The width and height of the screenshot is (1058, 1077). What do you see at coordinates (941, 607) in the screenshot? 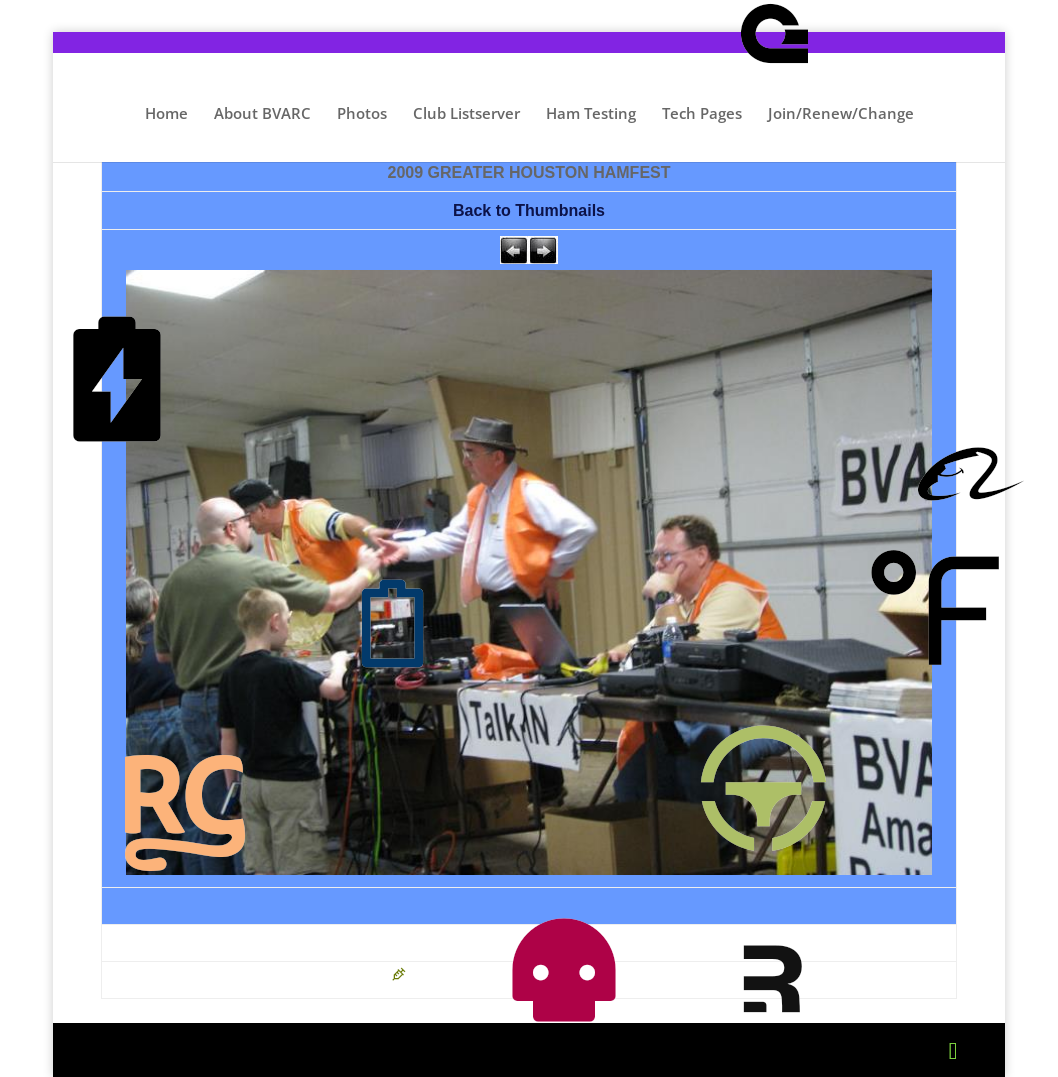
I see `indicates temperature displayed in fahrenheit` at bounding box center [941, 607].